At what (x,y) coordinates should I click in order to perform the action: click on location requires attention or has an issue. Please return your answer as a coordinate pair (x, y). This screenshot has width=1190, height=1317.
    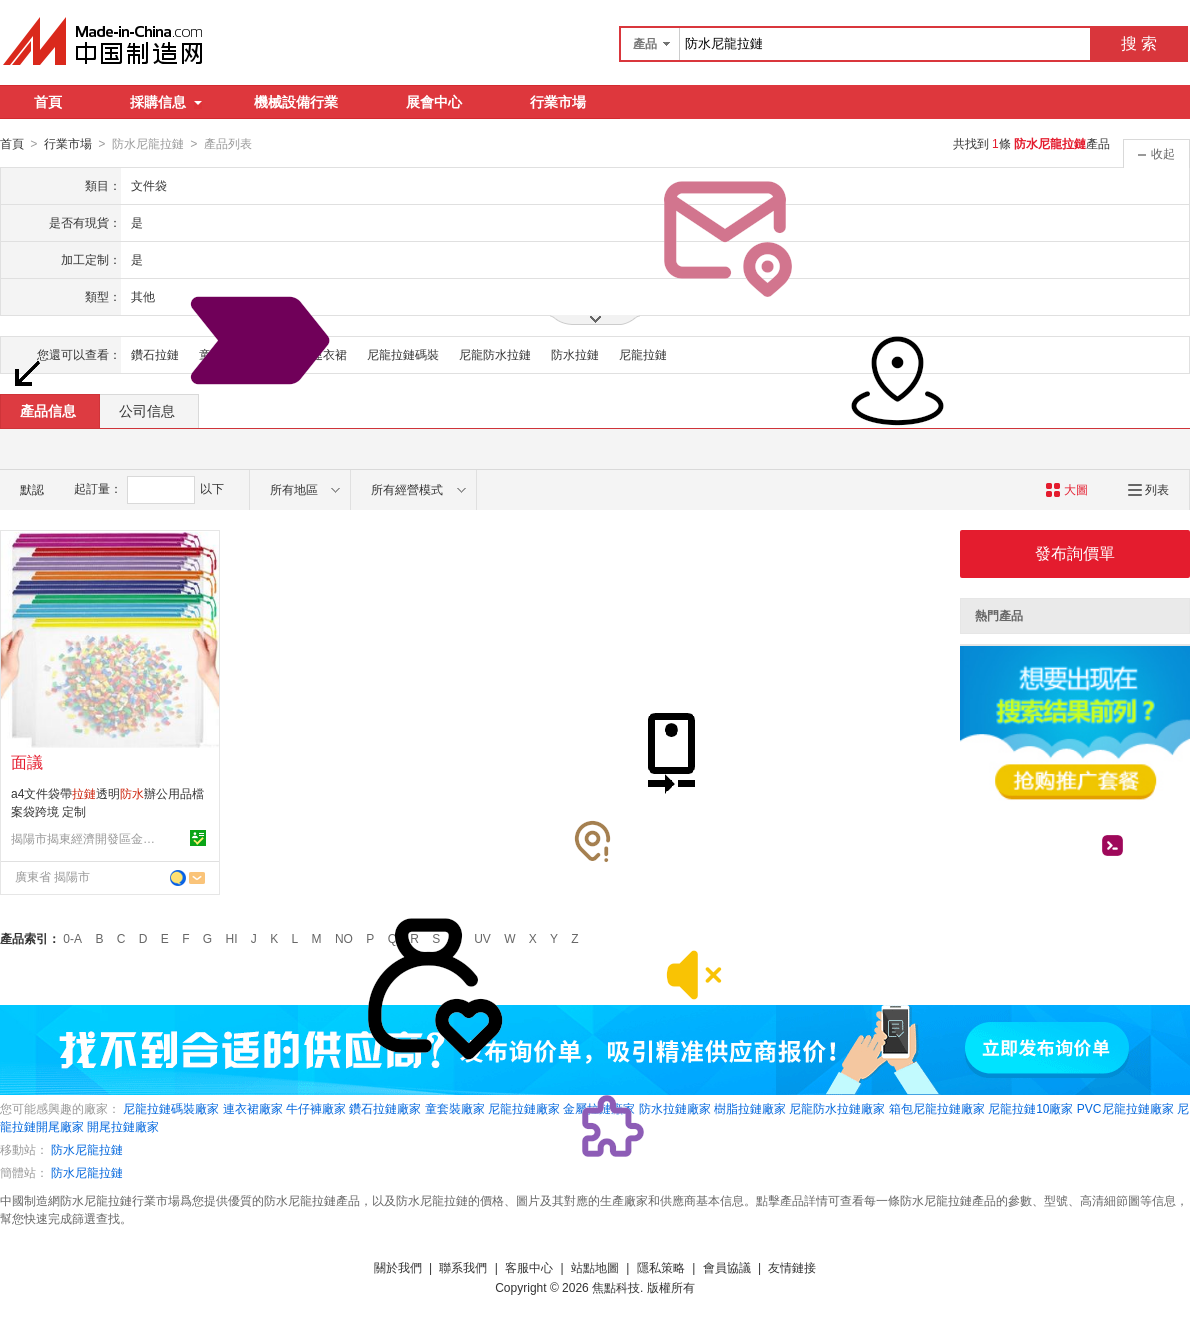
    Looking at the image, I should click on (592, 840).